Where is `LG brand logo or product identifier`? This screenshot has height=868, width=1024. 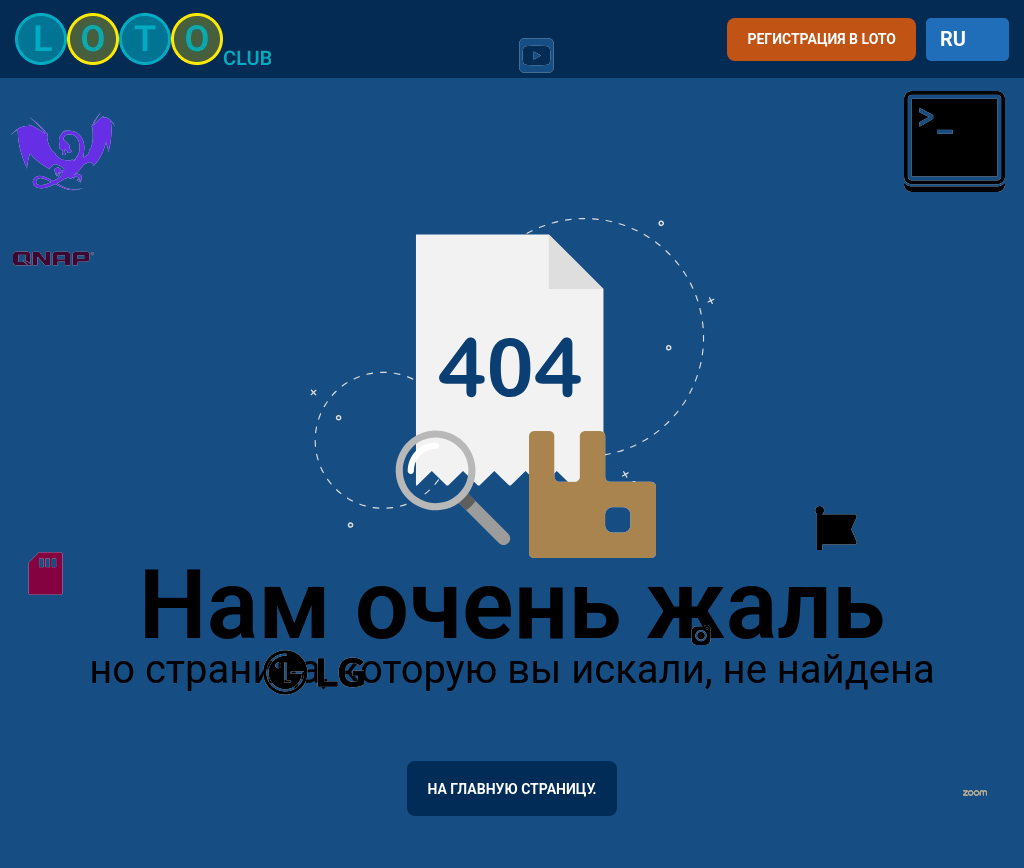
LG brand logo or product identifier is located at coordinates (313, 672).